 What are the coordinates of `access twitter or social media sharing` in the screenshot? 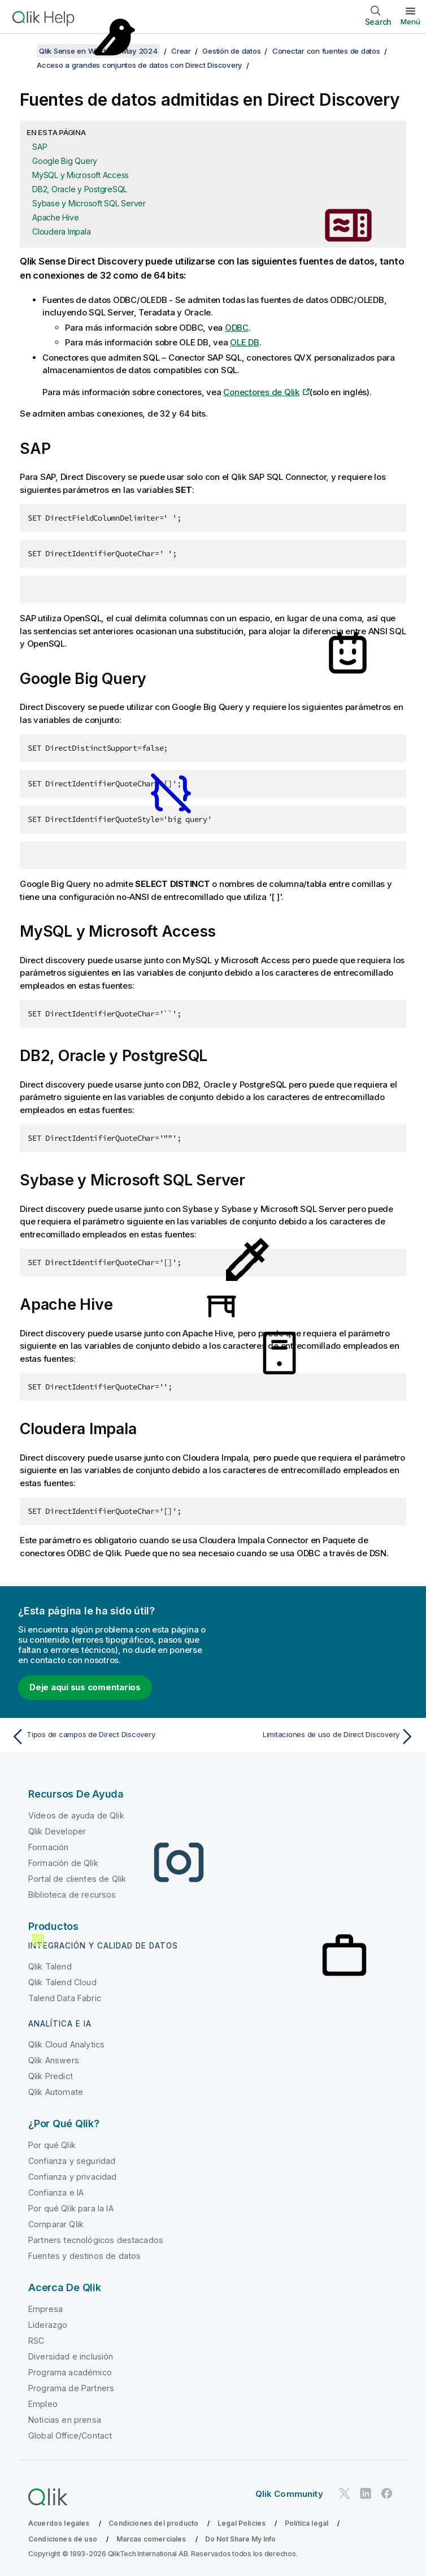 It's located at (115, 38).